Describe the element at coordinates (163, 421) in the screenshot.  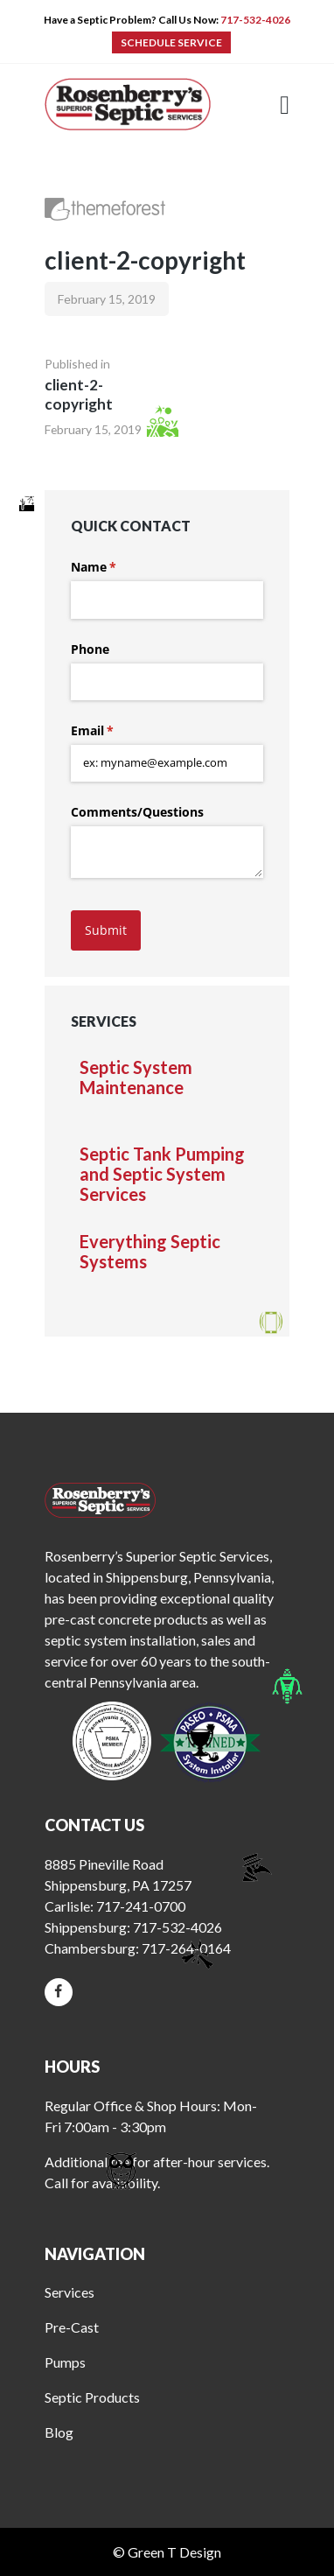
I see `indicates a blocked or restricted area` at that location.